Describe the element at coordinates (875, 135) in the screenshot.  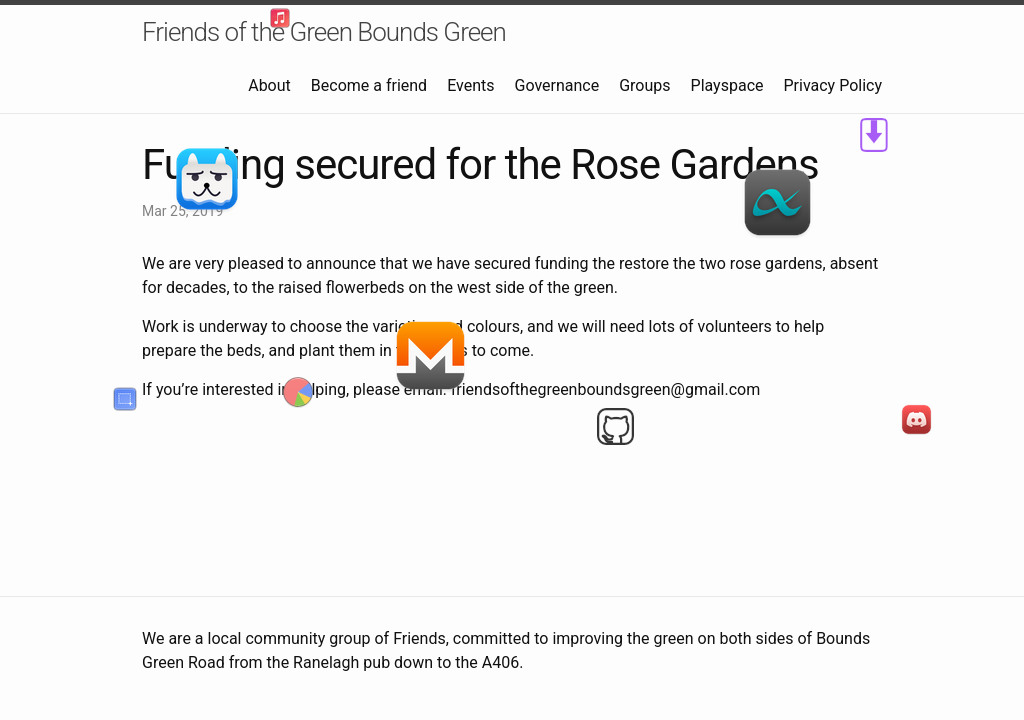
I see `download a file or application` at that location.